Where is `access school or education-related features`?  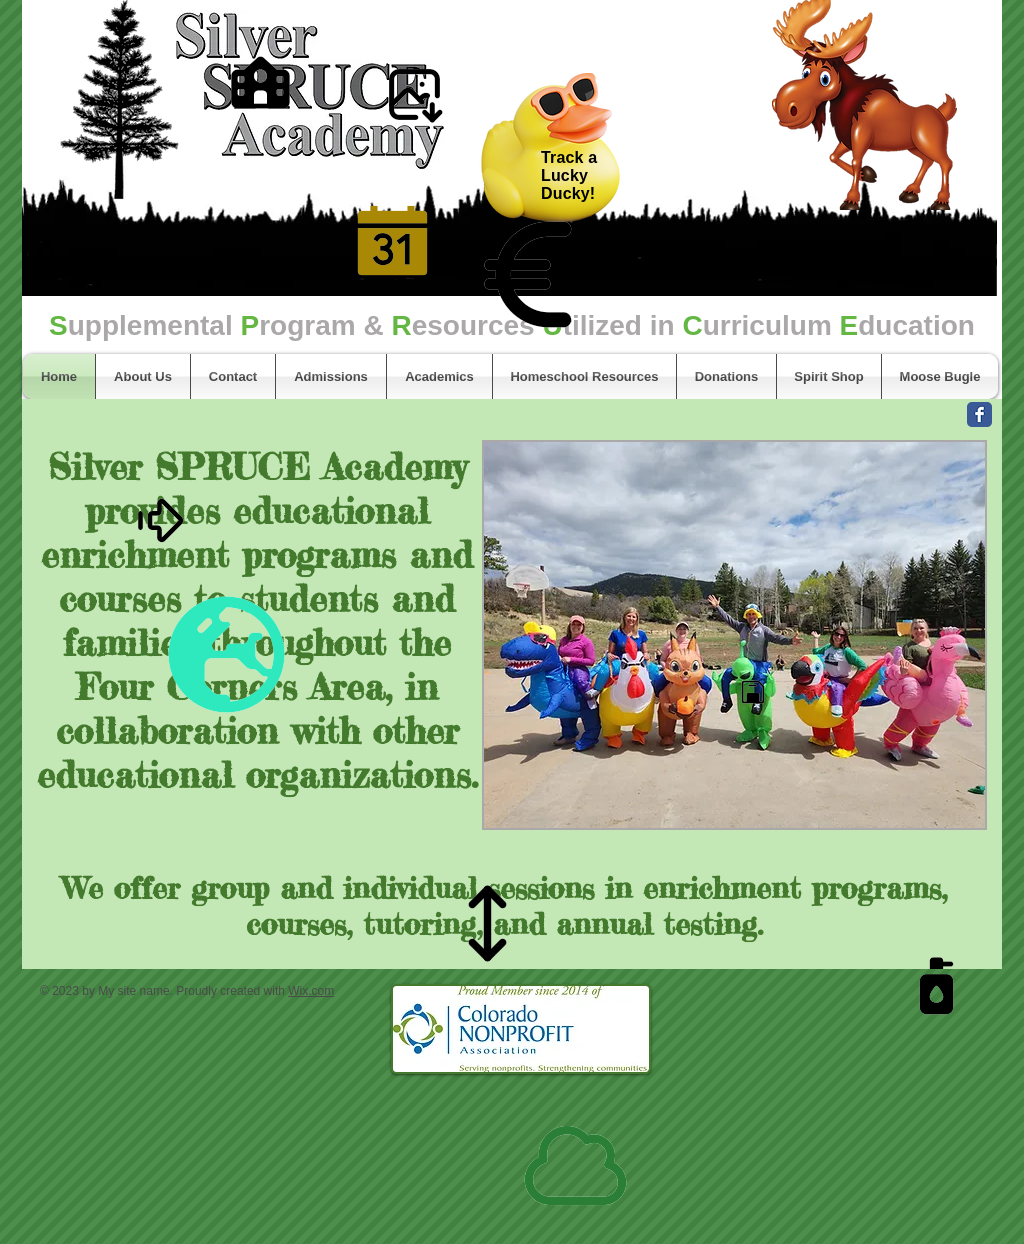
access school or education-related features is located at coordinates (260, 82).